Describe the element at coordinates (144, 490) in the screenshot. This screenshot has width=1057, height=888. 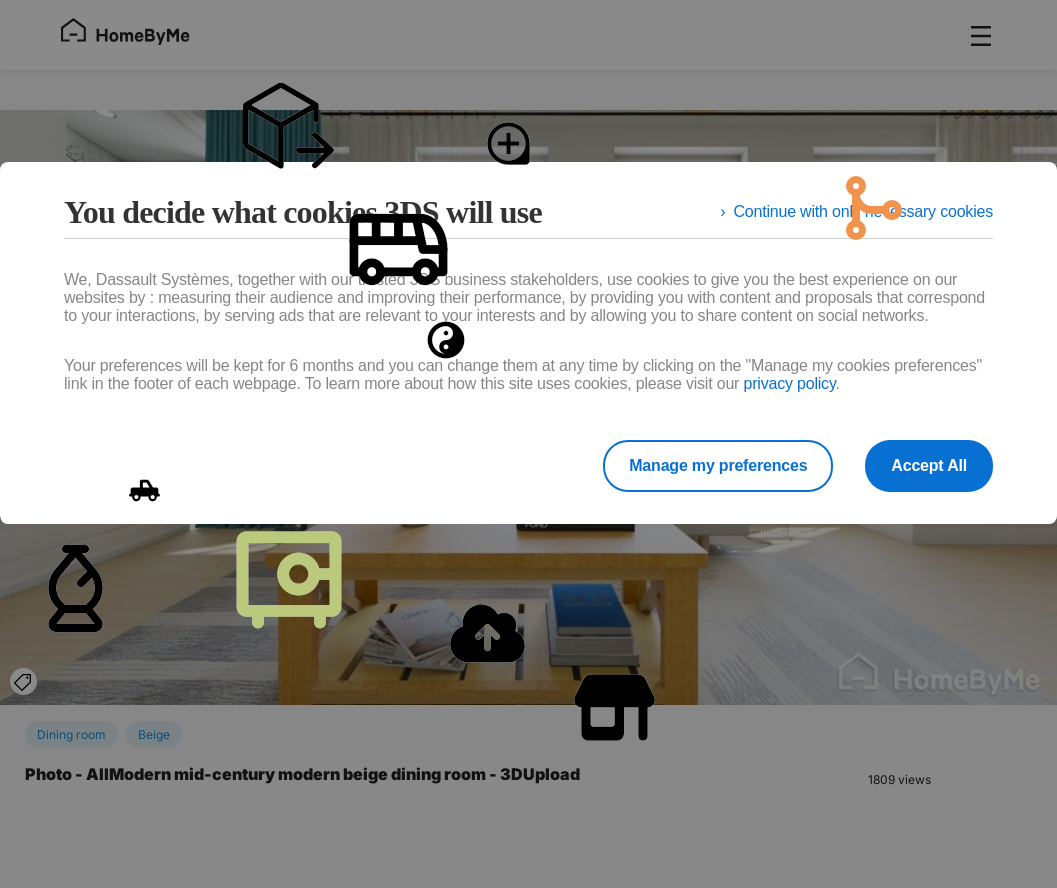
I see `select pickup truck as vehicle type` at that location.